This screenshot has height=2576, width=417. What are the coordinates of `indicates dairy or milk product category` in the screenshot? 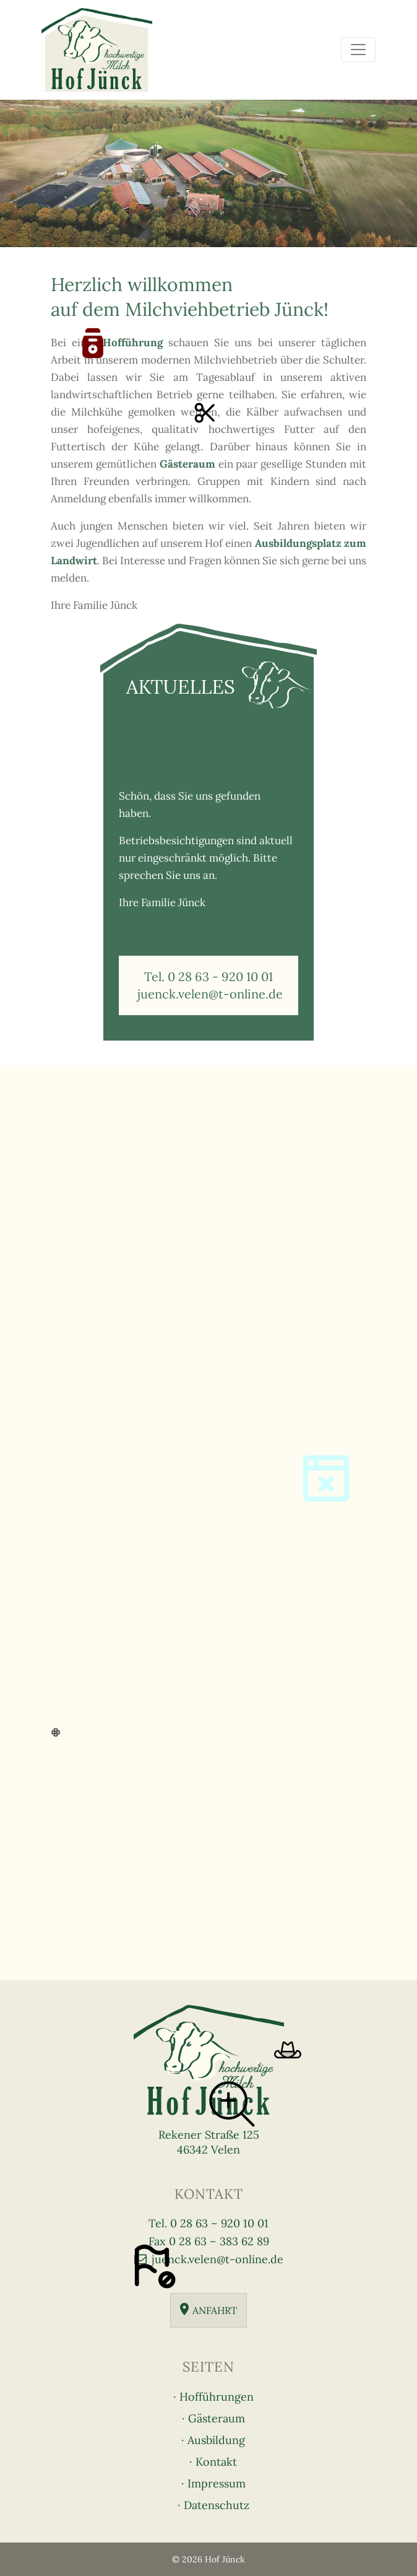 It's located at (93, 343).